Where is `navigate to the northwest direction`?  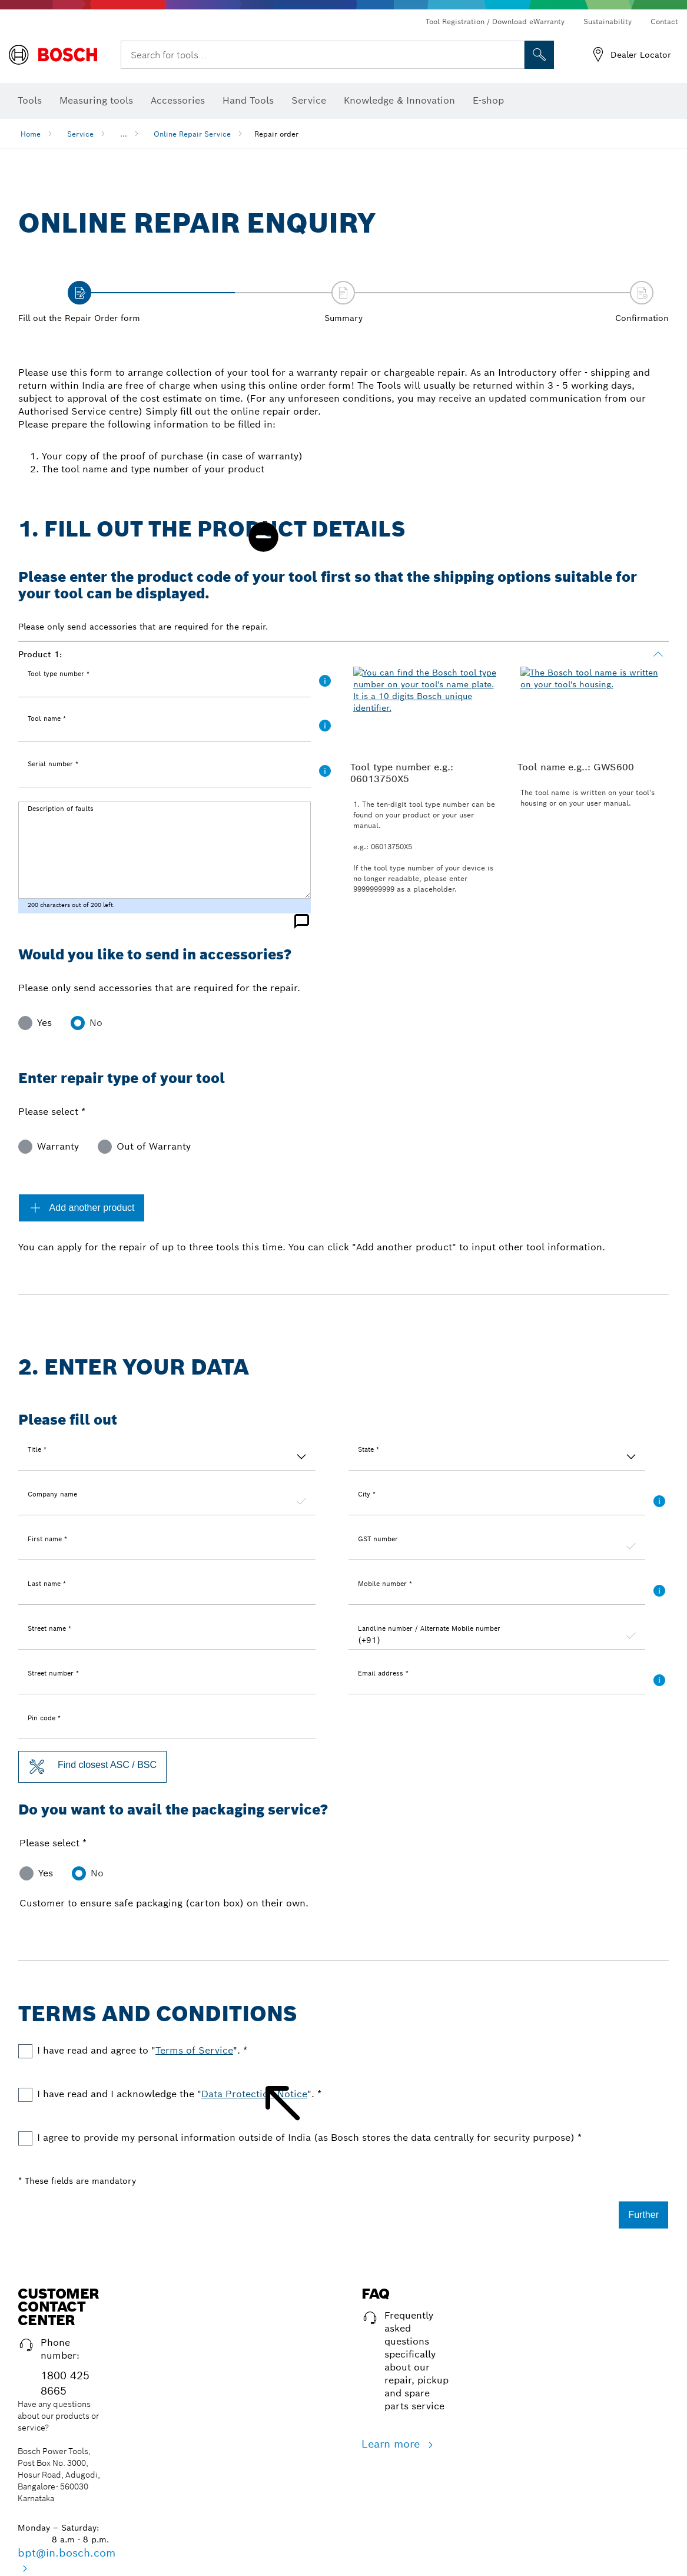
navigate to the northwest direction is located at coordinates (282, 2102).